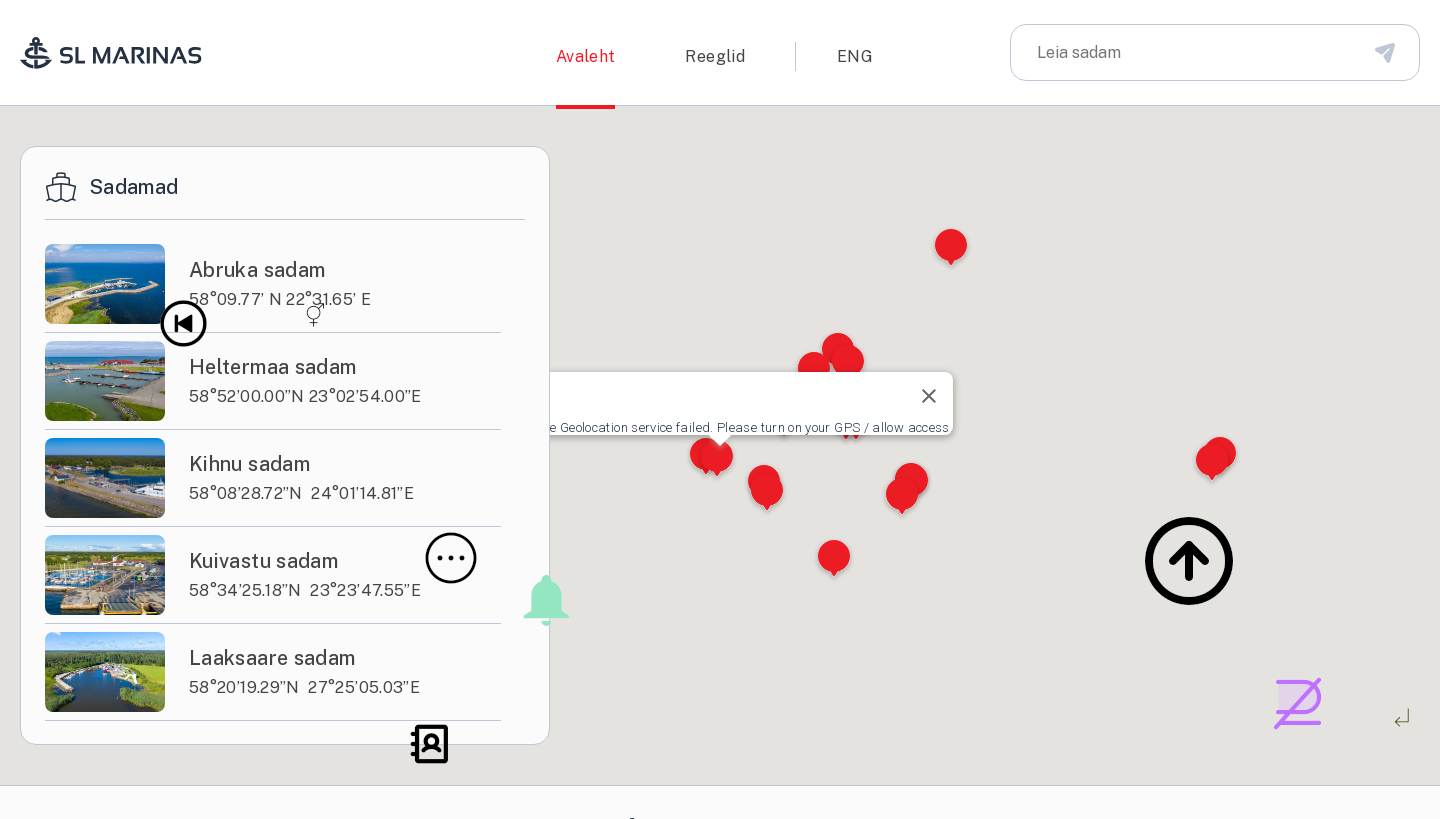 This screenshot has width=1440, height=819. I want to click on go back or return to previous step, so click(1402, 717).